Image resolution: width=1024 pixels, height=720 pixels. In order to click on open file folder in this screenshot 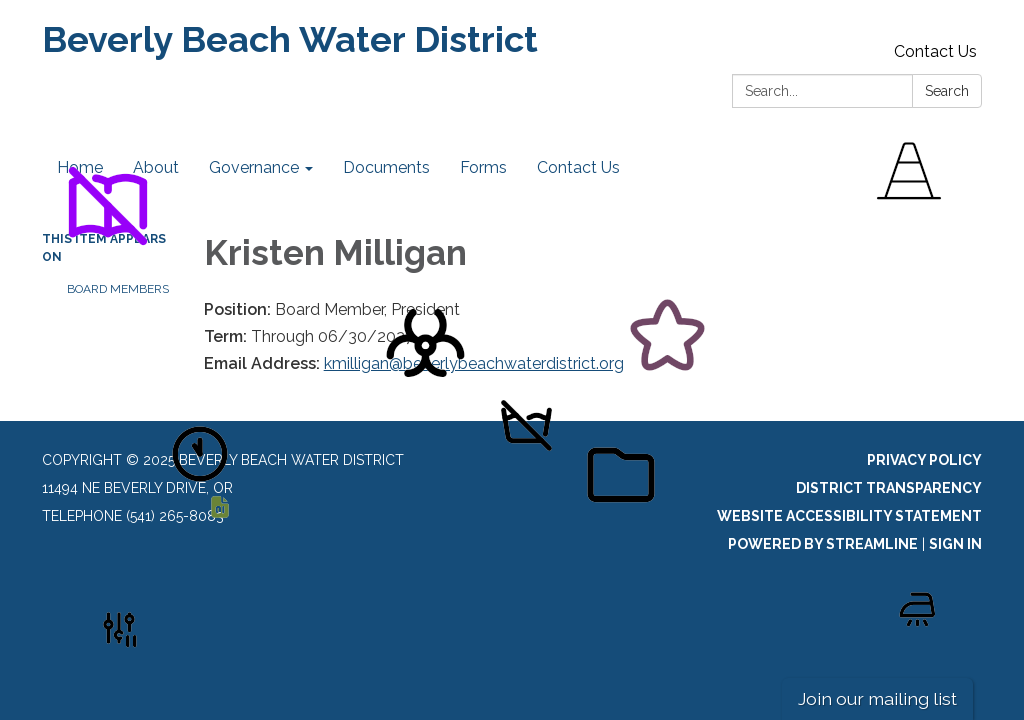, I will do `click(621, 477)`.